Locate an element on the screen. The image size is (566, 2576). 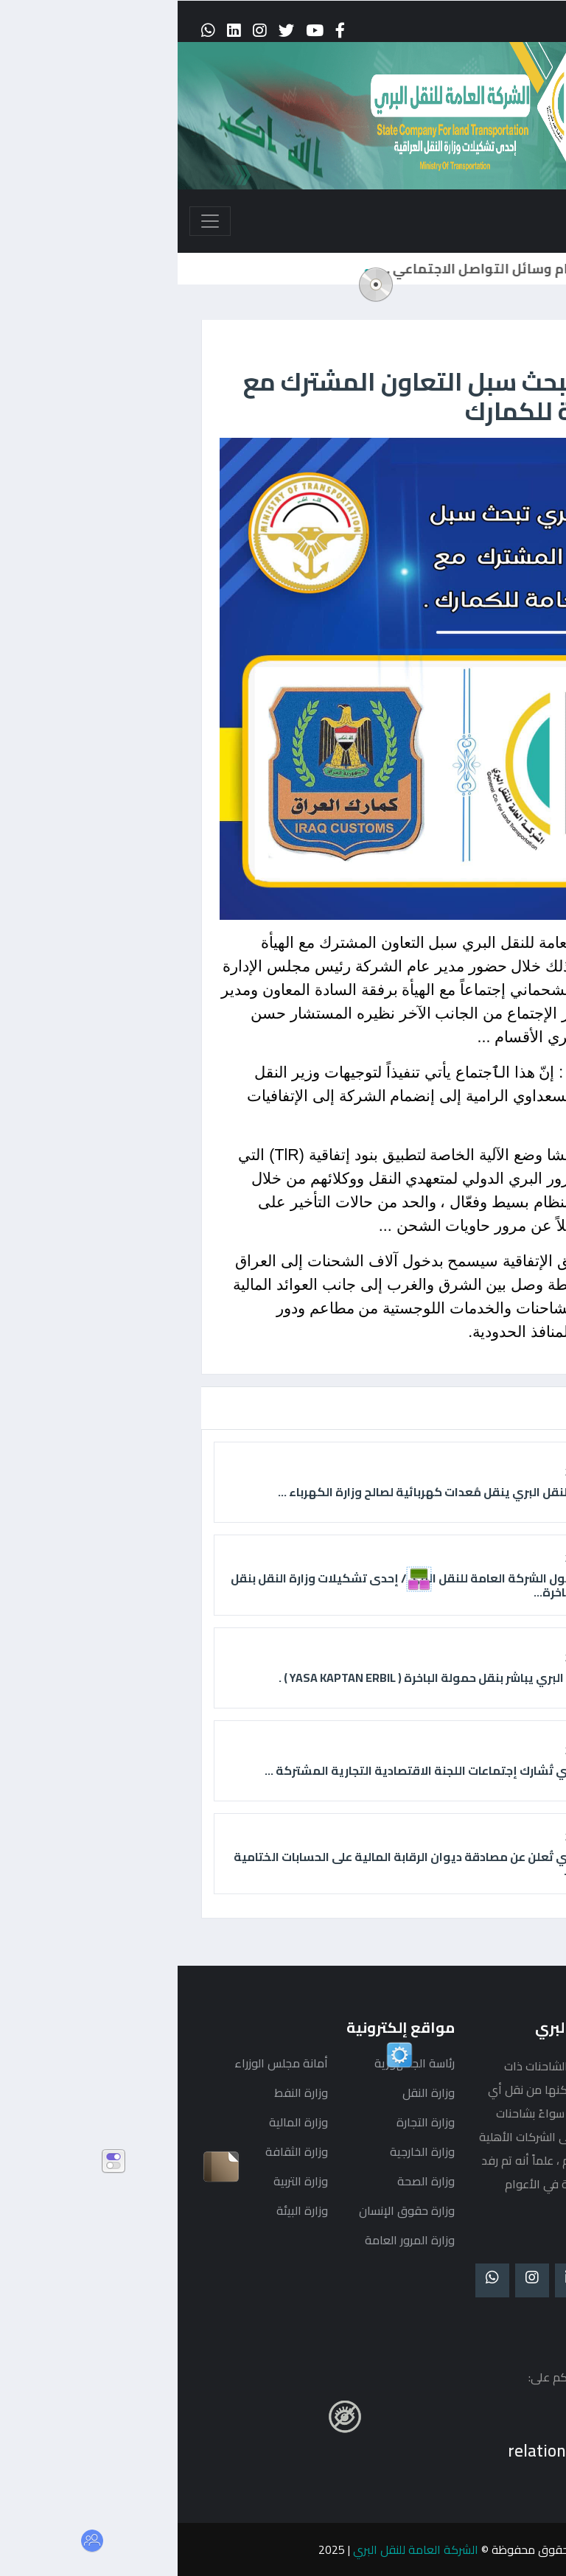
select all items in the current view is located at coordinates (419, 1579).